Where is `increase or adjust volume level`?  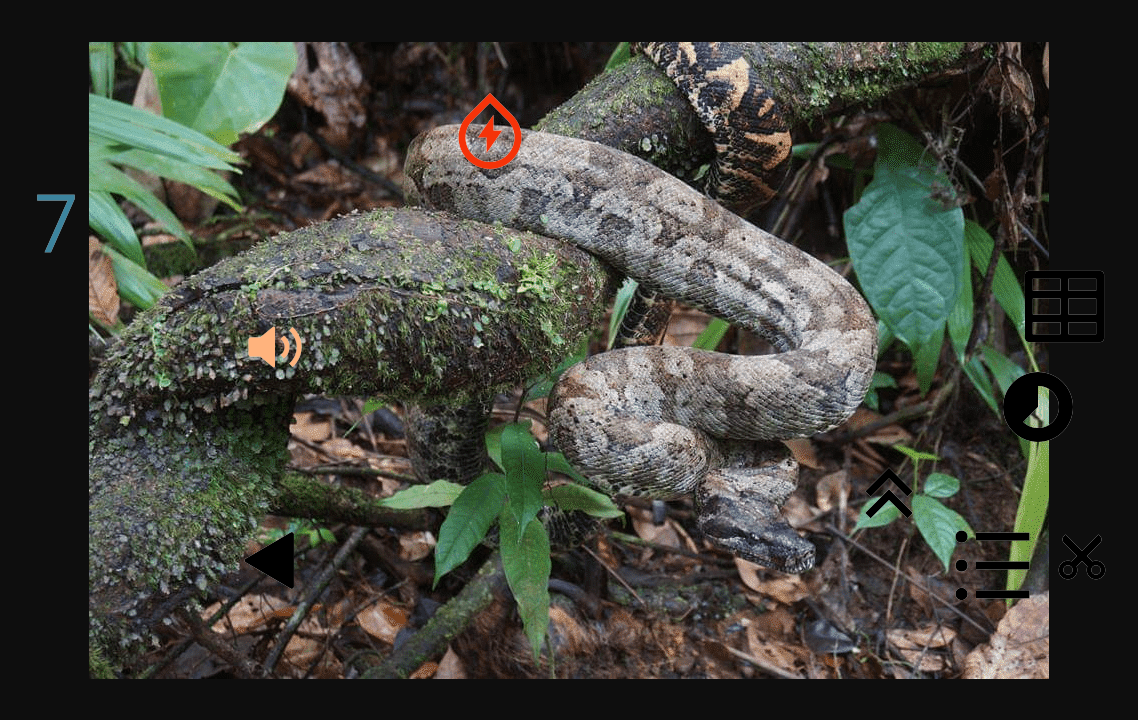 increase or adjust volume level is located at coordinates (275, 347).